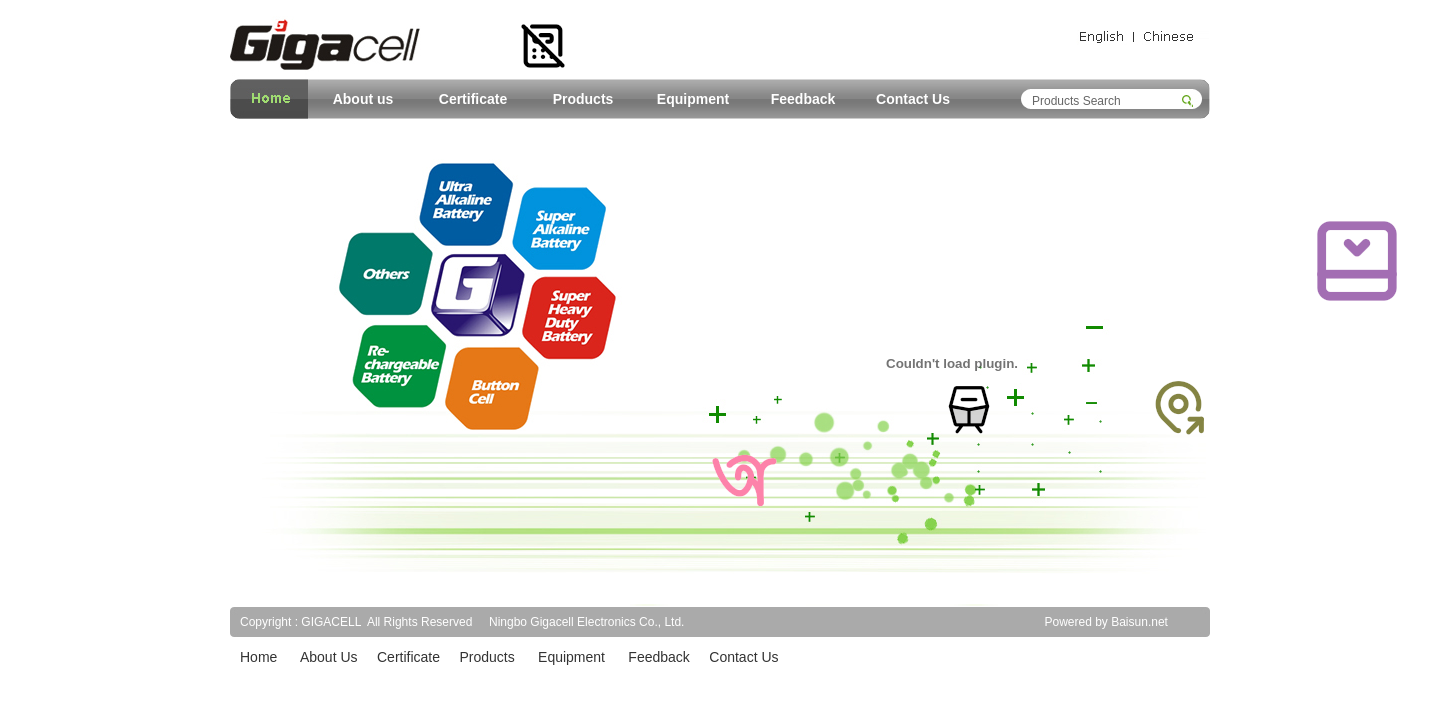 Image resolution: width=1440 pixels, height=720 pixels. Describe the element at coordinates (1178, 406) in the screenshot. I see `share a location with others` at that location.